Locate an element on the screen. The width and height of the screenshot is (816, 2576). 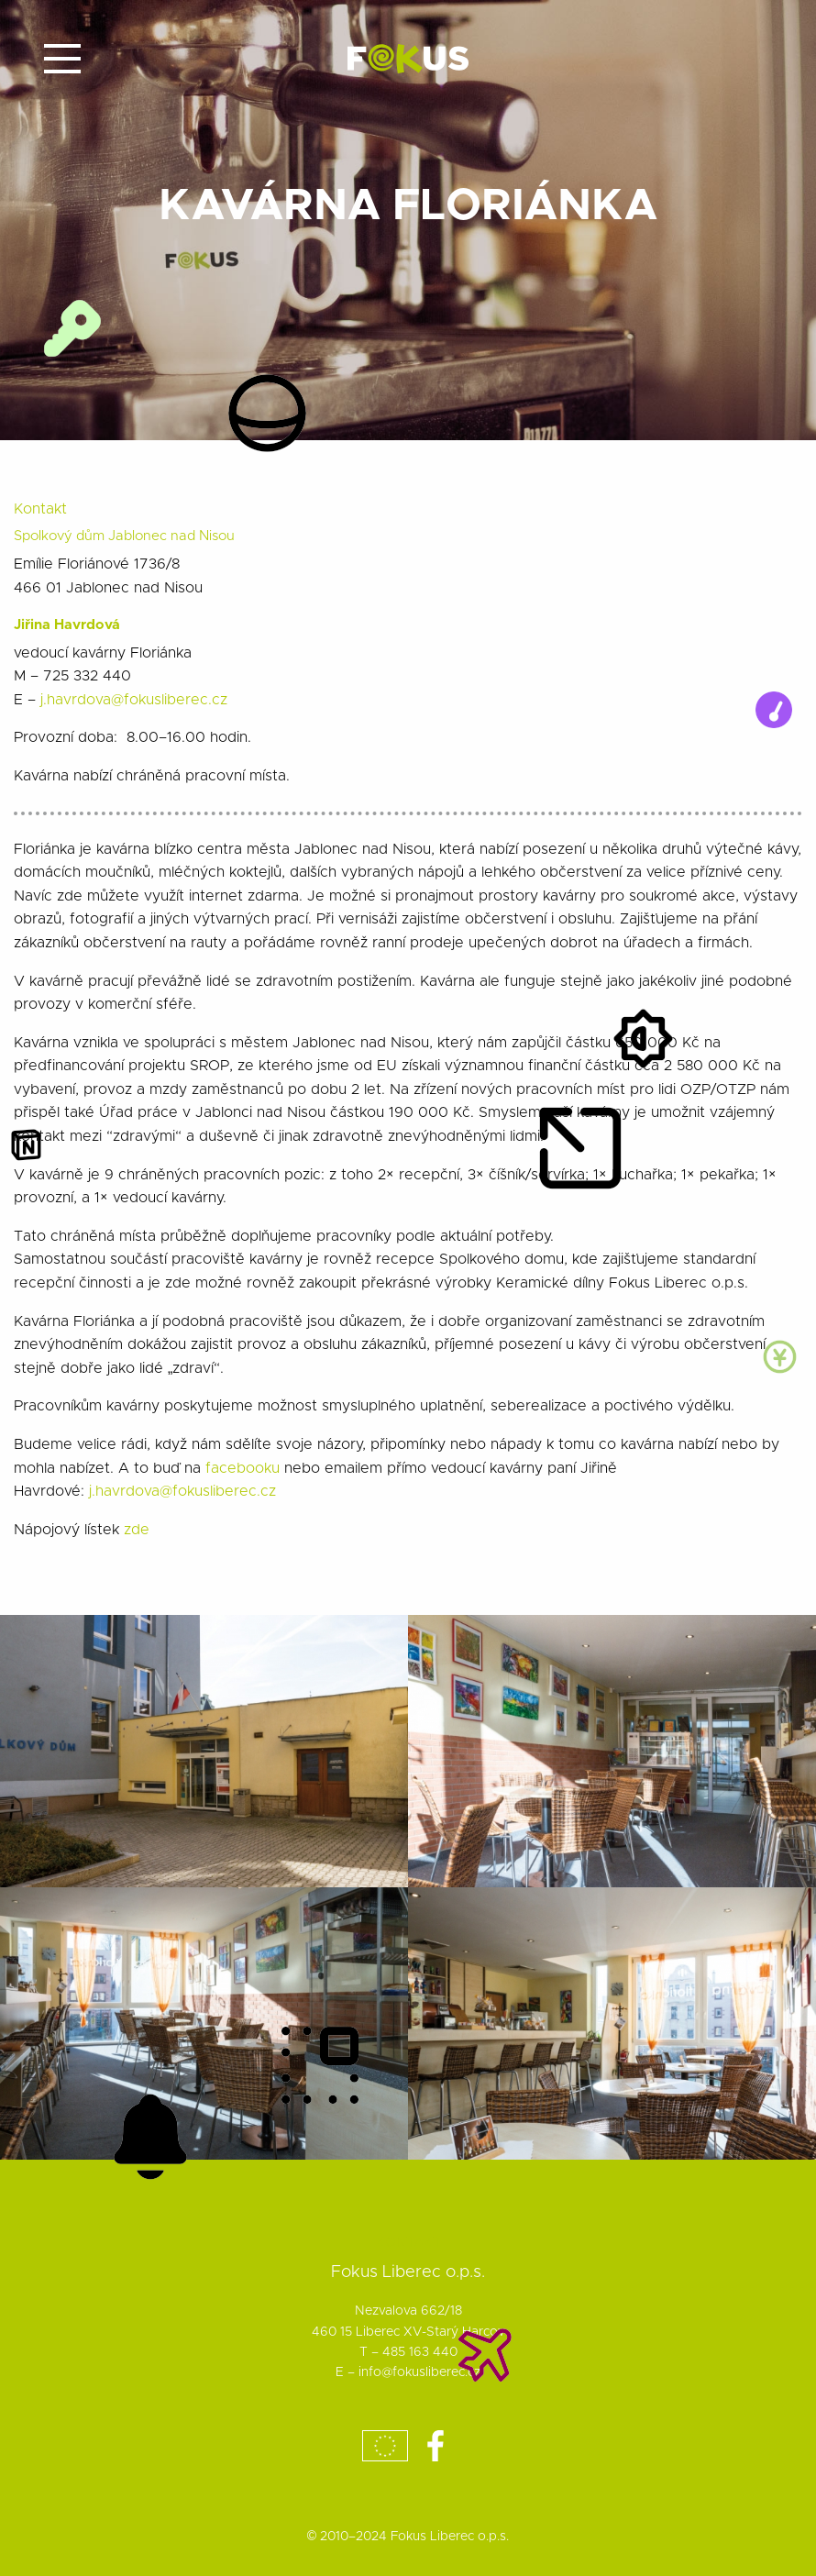
open link in new window is located at coordinates (580, 1148).